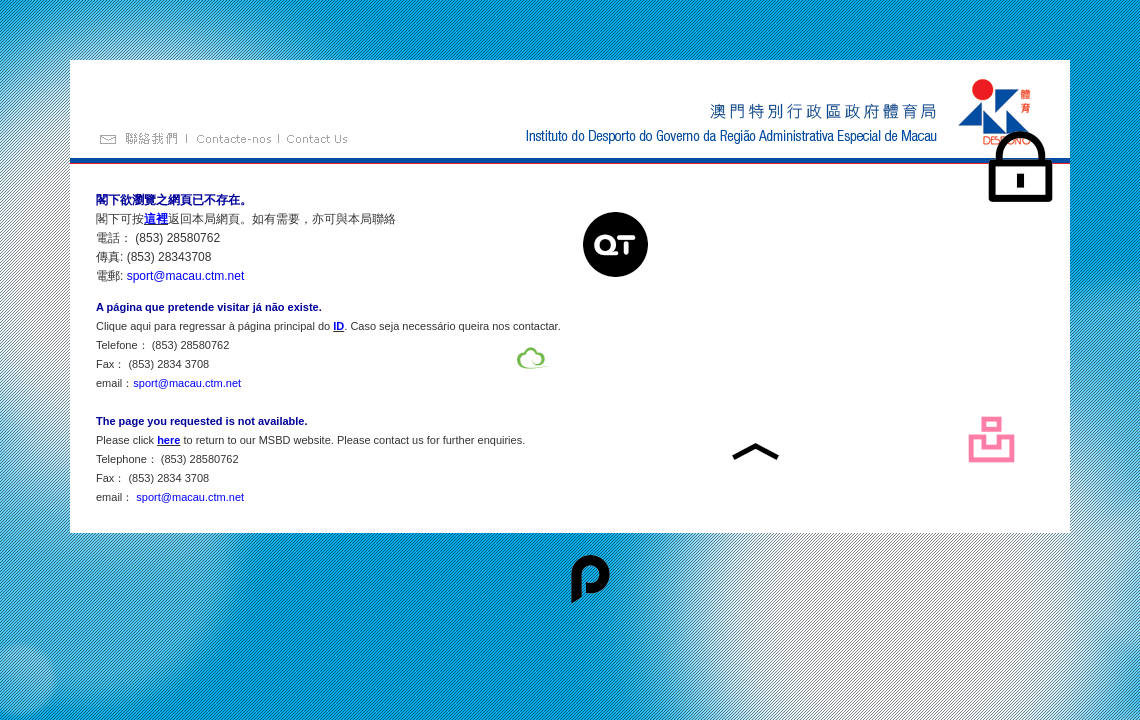  Describe the element at coordinates (991, 439) in the screenshot. I see `unsplash logo - access free stock photos` at that location.